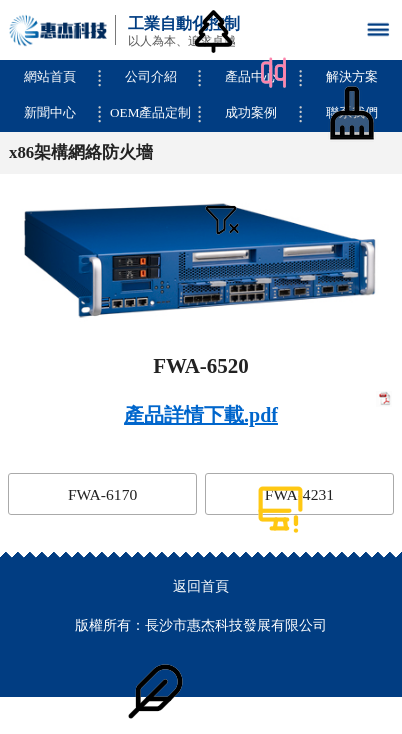  Describe the element at coordinates (221, 219) in the screenshot. I see `clear all active filters` at that location.